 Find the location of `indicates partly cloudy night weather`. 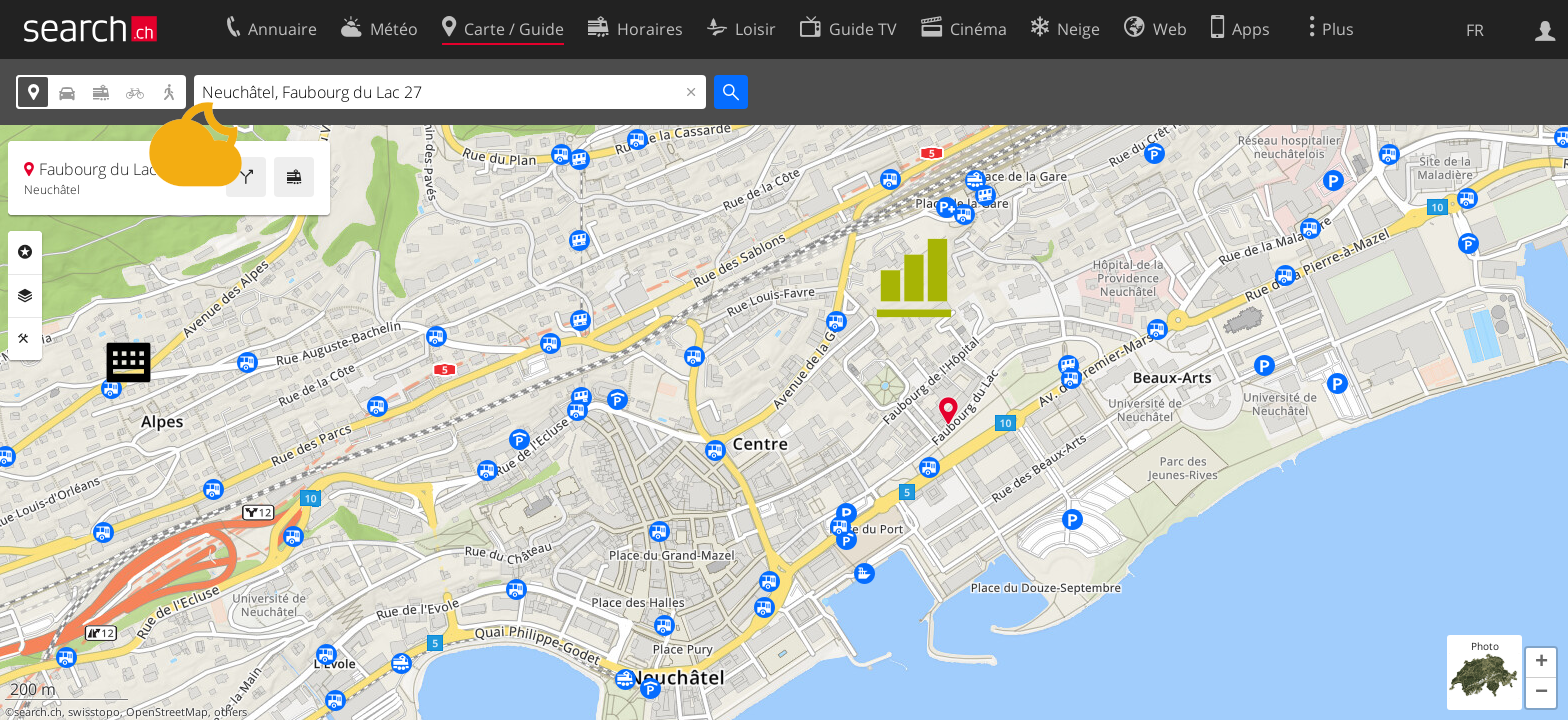

indicates partly cloudy night weather is located at coordinates (195, 148).